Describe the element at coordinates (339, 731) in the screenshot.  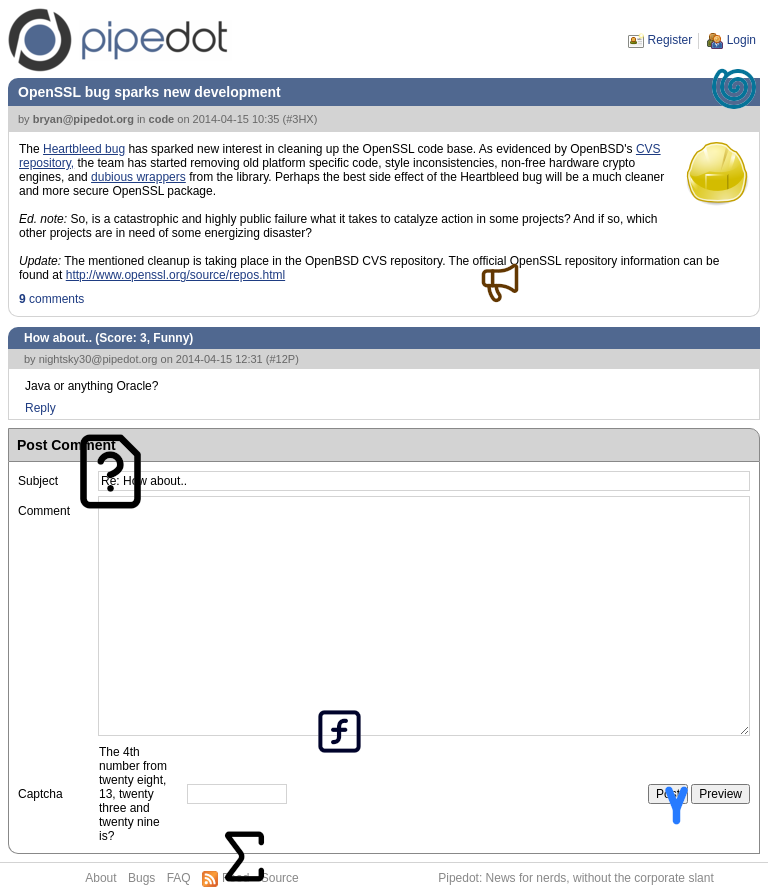
I see `access mathematical functions or formulas` at that location.